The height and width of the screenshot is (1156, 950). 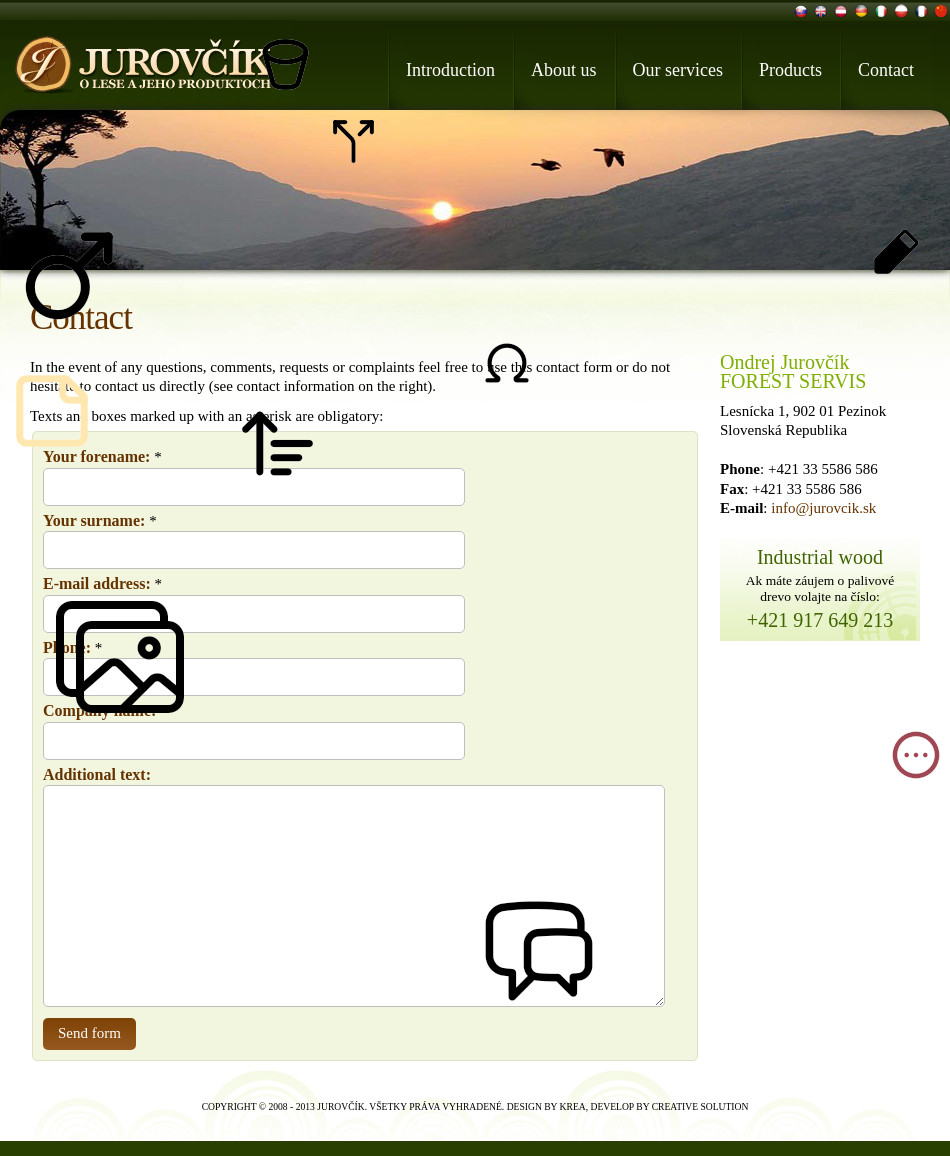 I want to click on split content into multiple paths, so click(x=353, y=140).